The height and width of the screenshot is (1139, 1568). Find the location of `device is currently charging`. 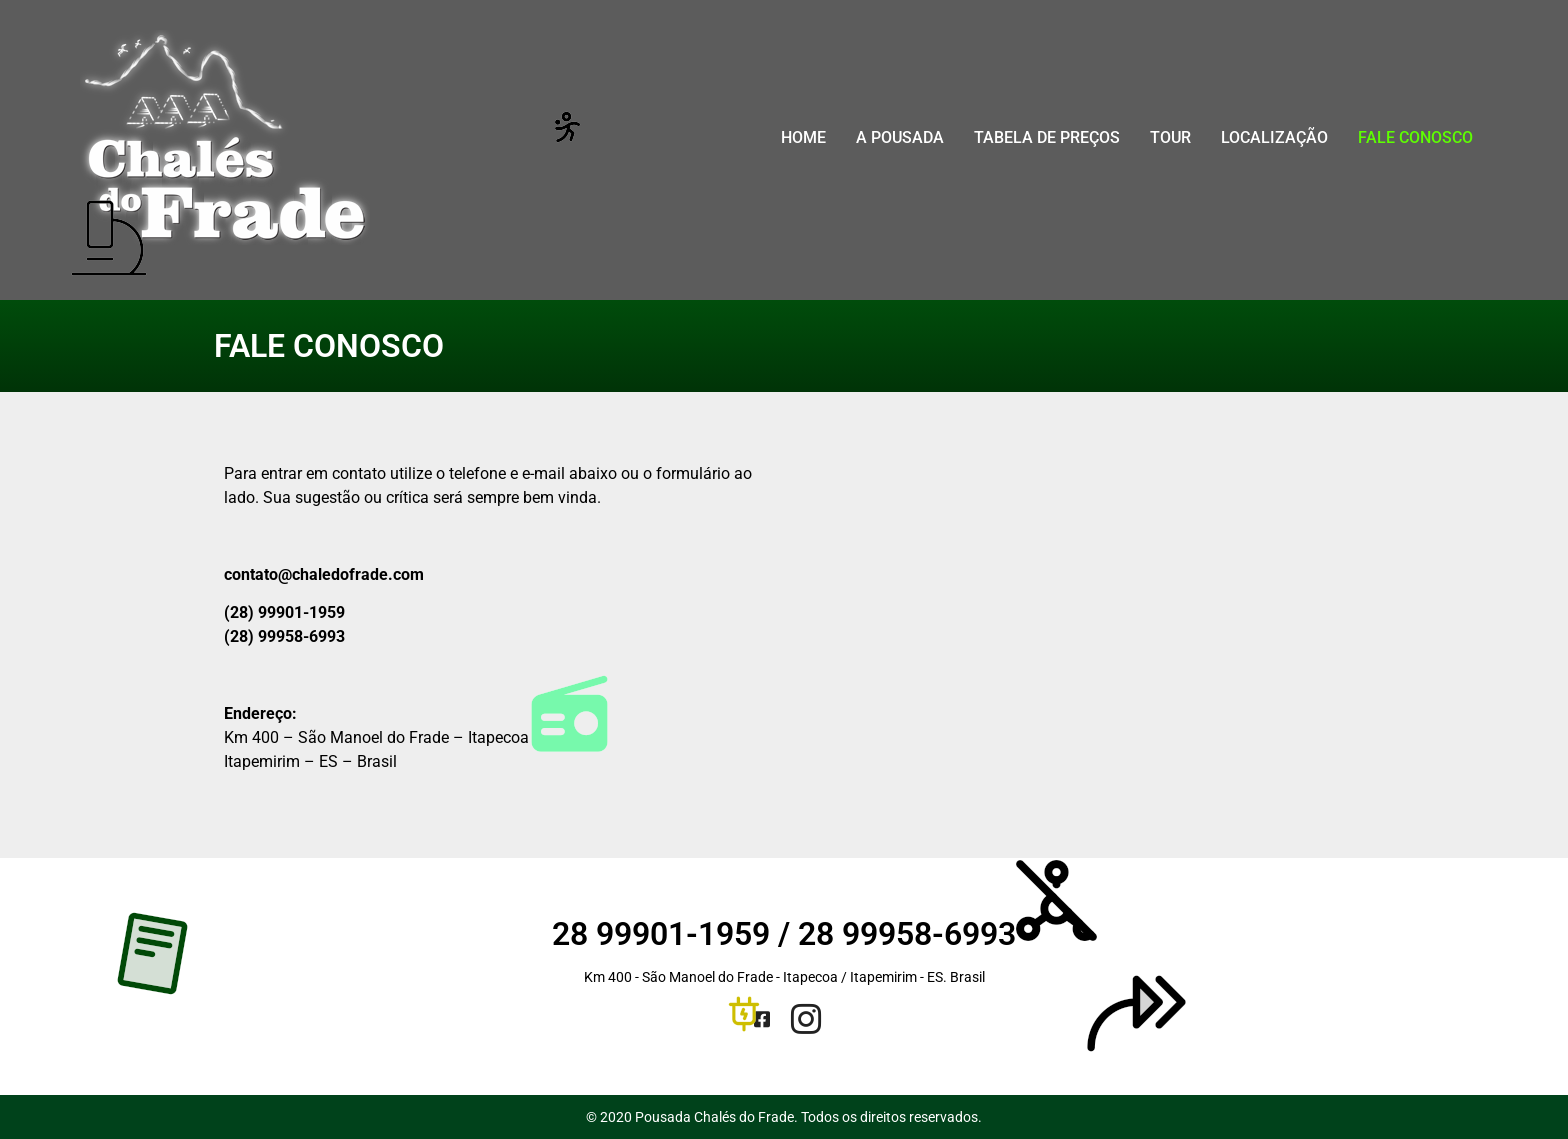

device is currently charging is located at coordinates (744, 1014).